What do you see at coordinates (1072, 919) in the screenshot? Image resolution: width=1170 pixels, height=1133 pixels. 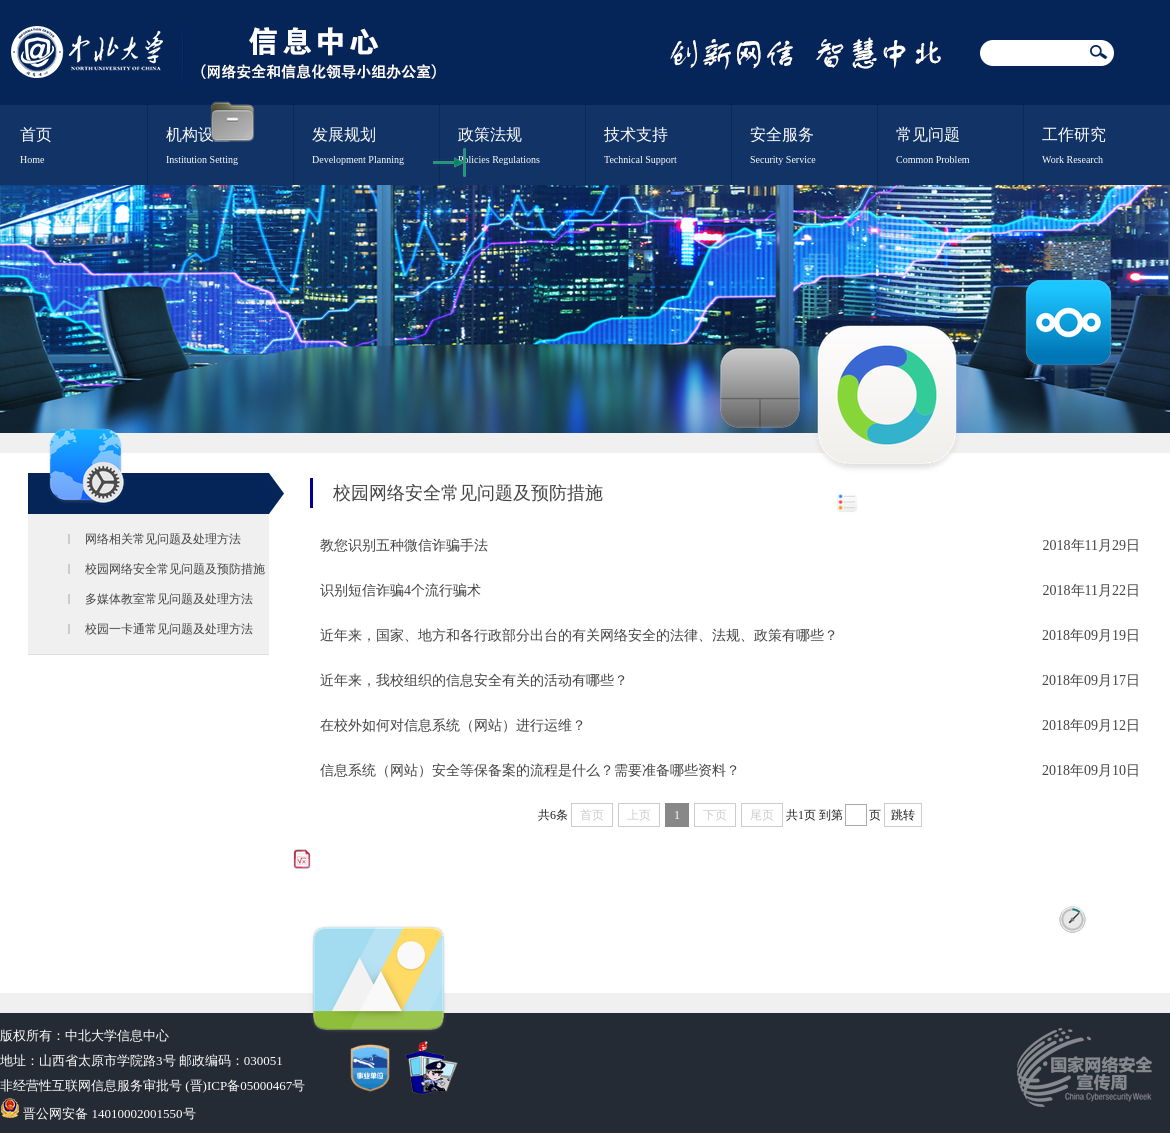 I see `open sysprof system profiler` at bounding box center [1072, 919].